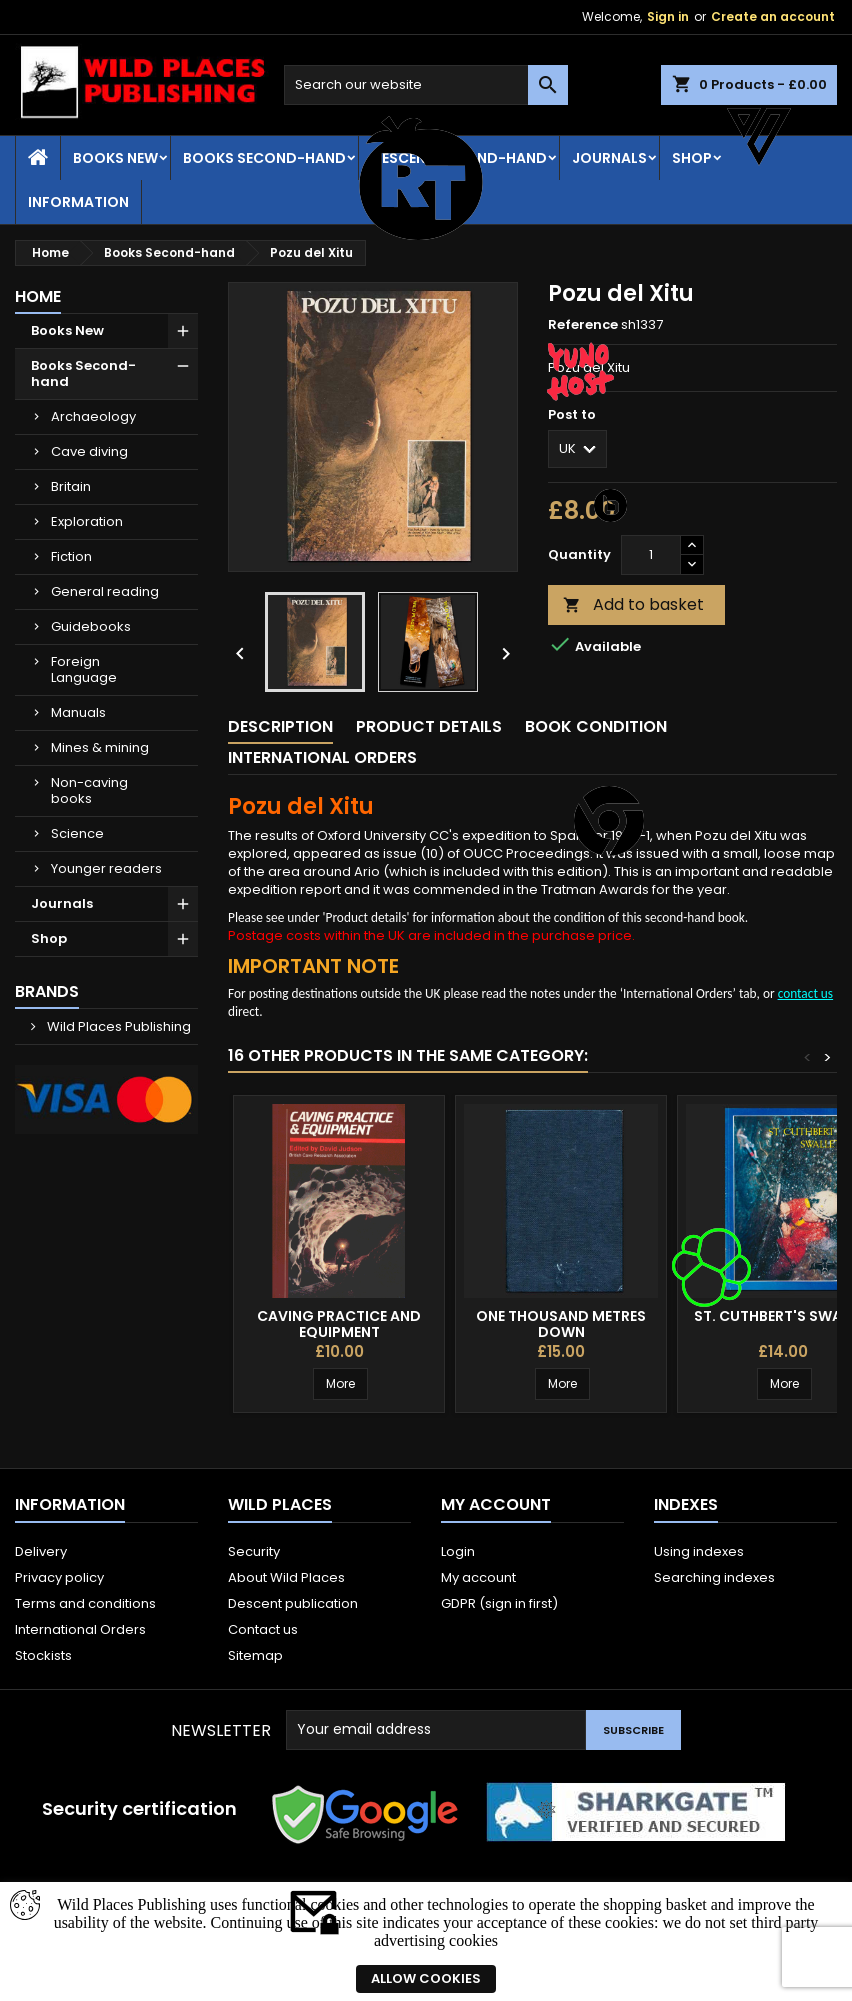 The width and height of the screenshot is (852, 2001). I want to click on indicates encrypted or secure email, so click(313, 1911).